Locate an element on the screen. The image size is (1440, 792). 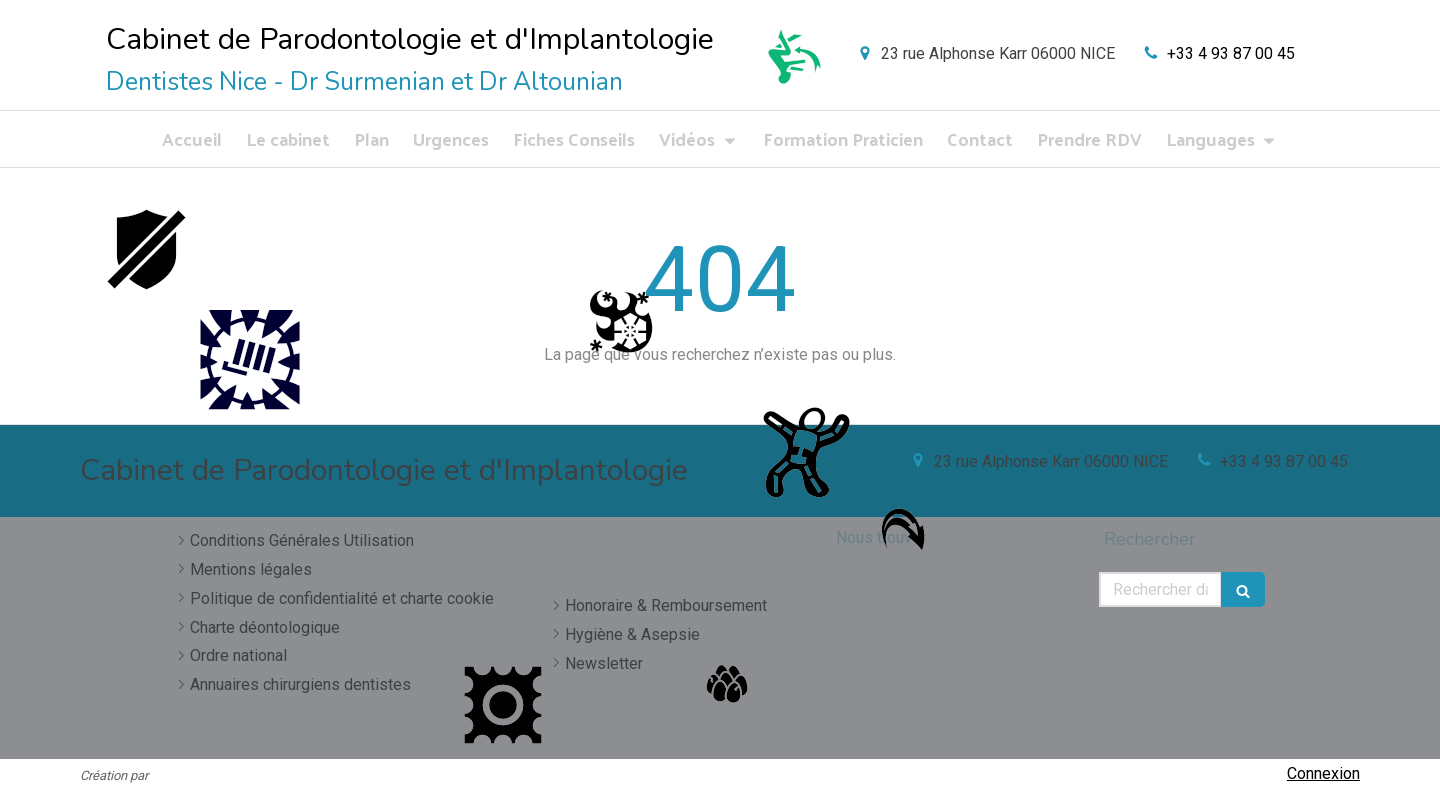
activate a powerful attack or special move is located at coordinates (249, 359).